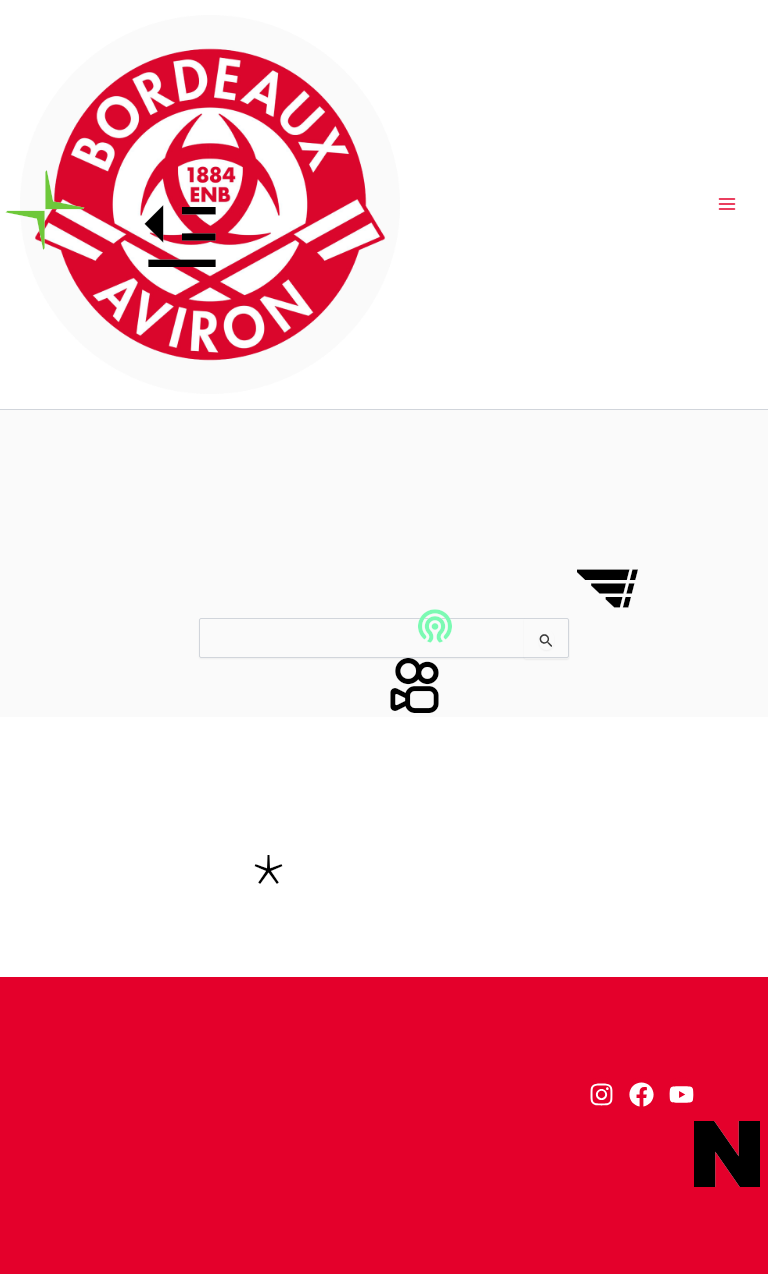 This screenshot has height=1274, width=768. What do you see at coordinates (607, 588) in the screenshot?
I see `hermes brand logo` at bounding box center [607, 588].